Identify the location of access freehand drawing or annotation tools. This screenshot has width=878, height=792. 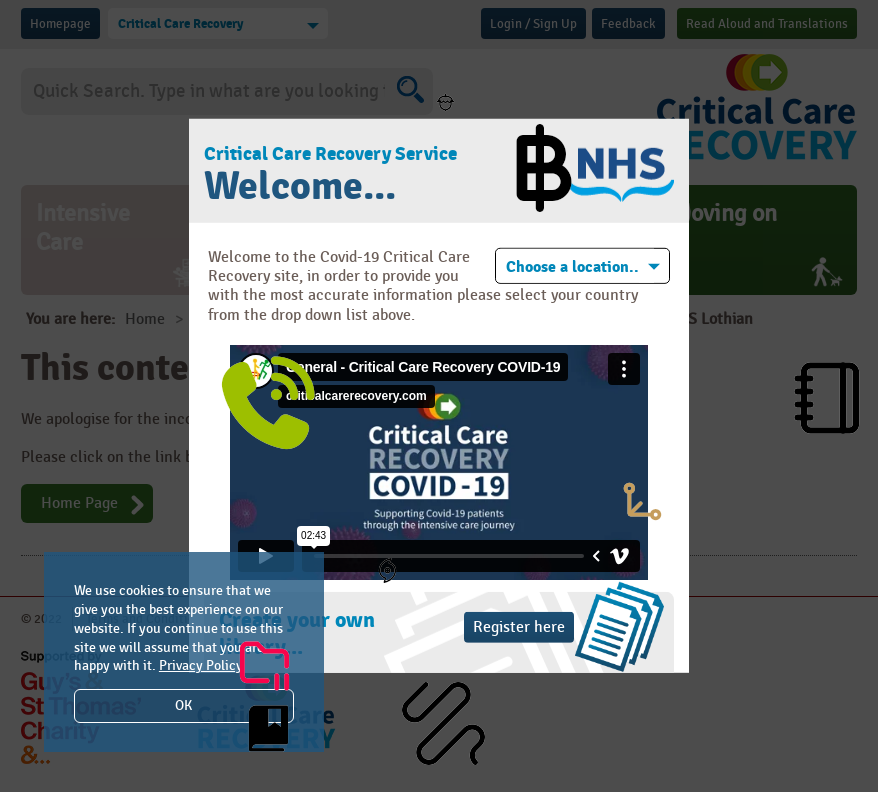
(443, 723).